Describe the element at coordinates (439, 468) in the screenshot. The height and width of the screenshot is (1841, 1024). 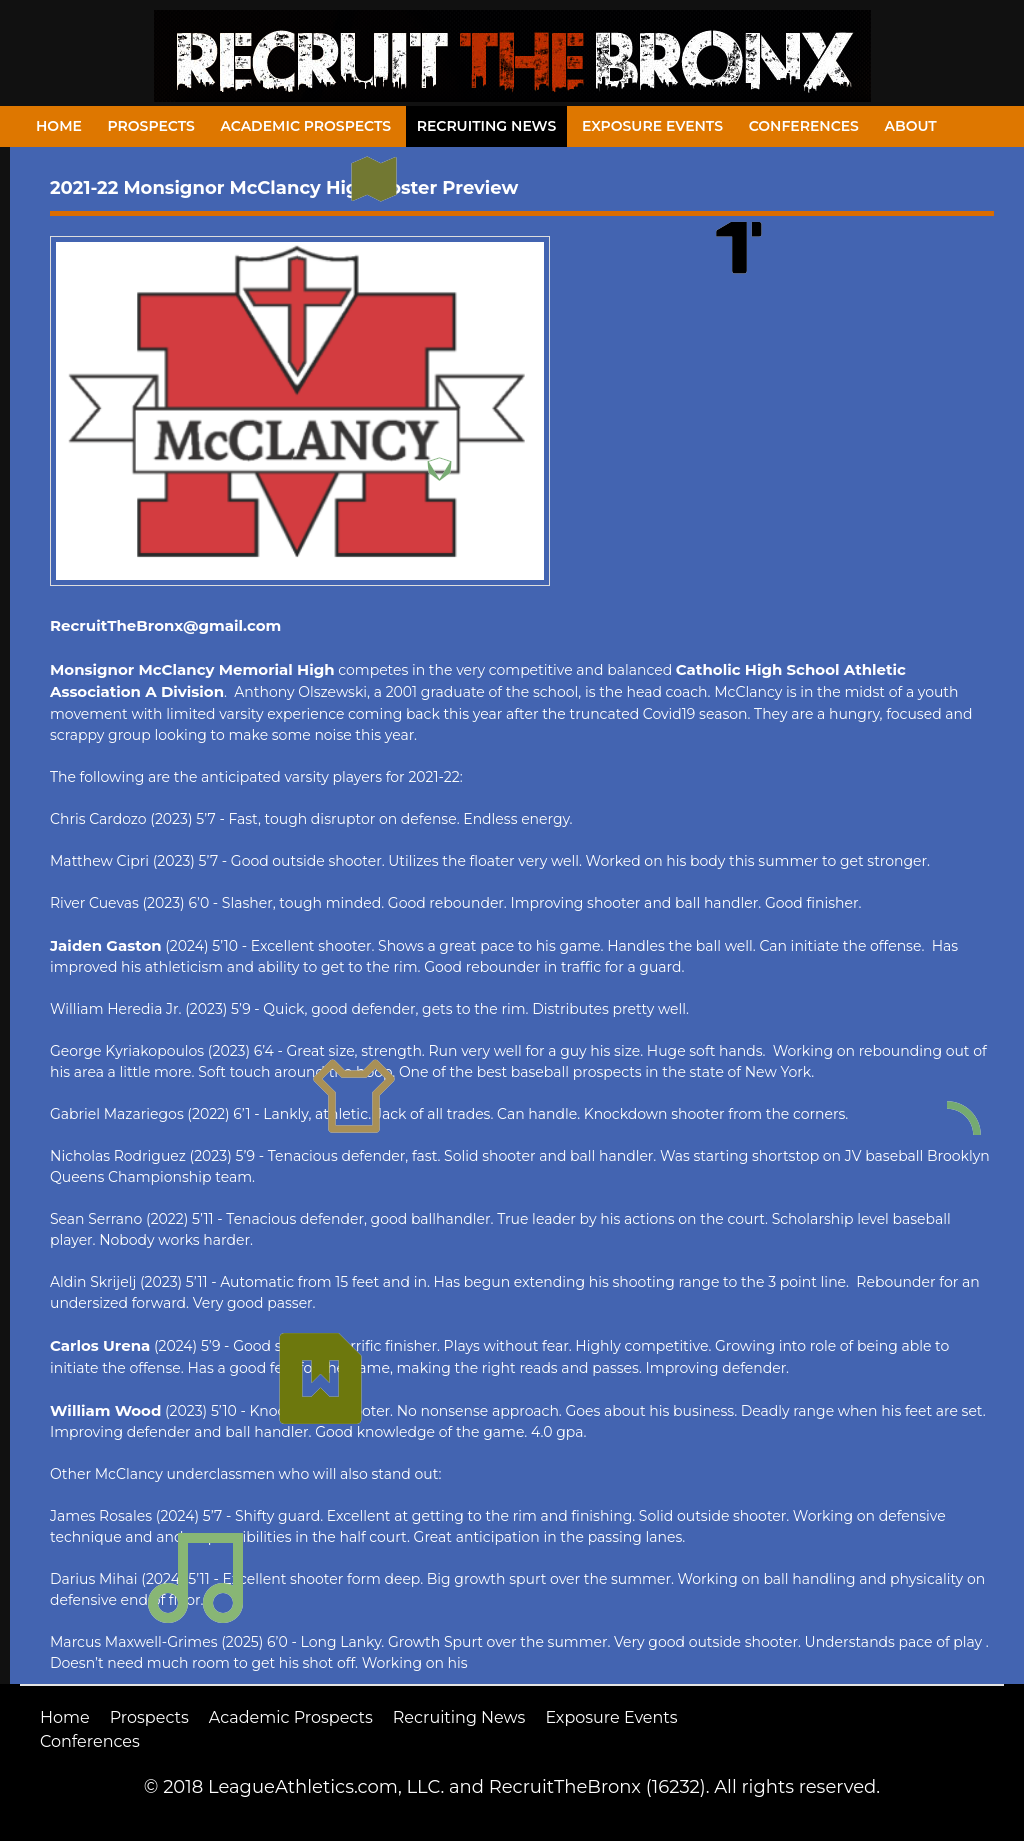
I see `openbase logo` at that location.